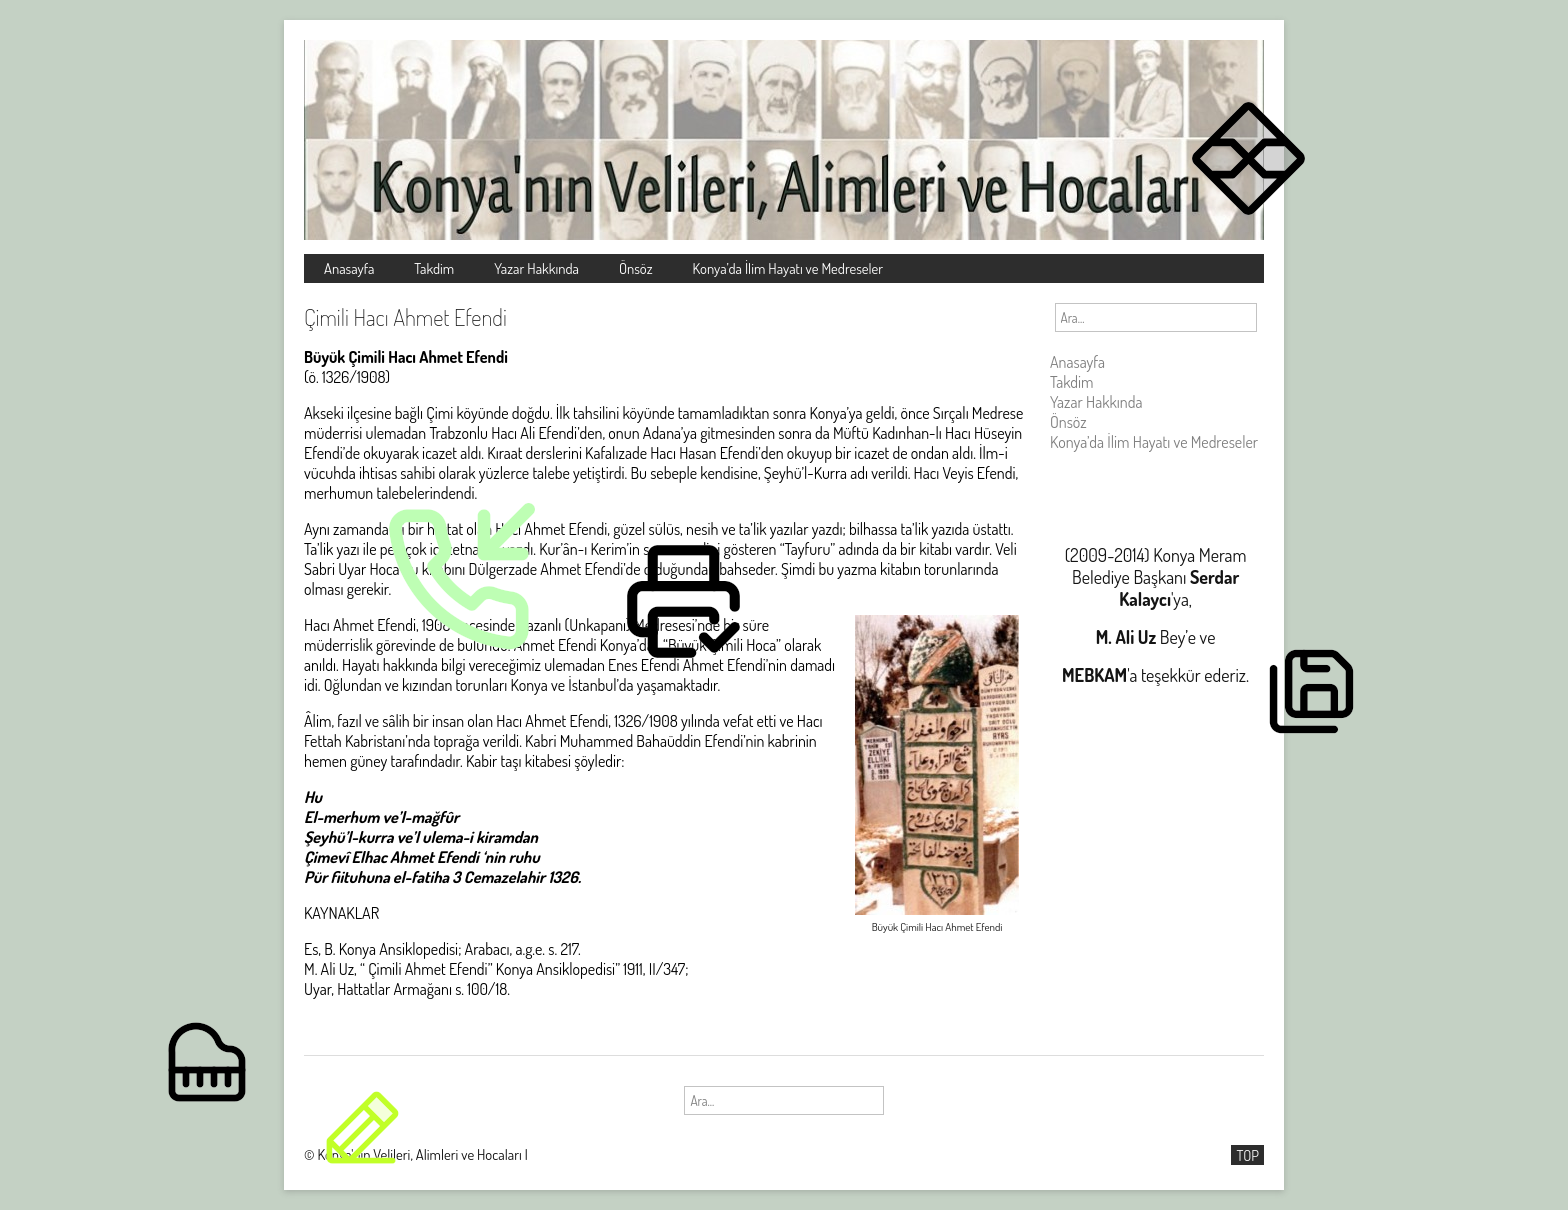  Describe the element at coordinates (458, 579) in the screenshot. I see `incoming call indicator` at that location.